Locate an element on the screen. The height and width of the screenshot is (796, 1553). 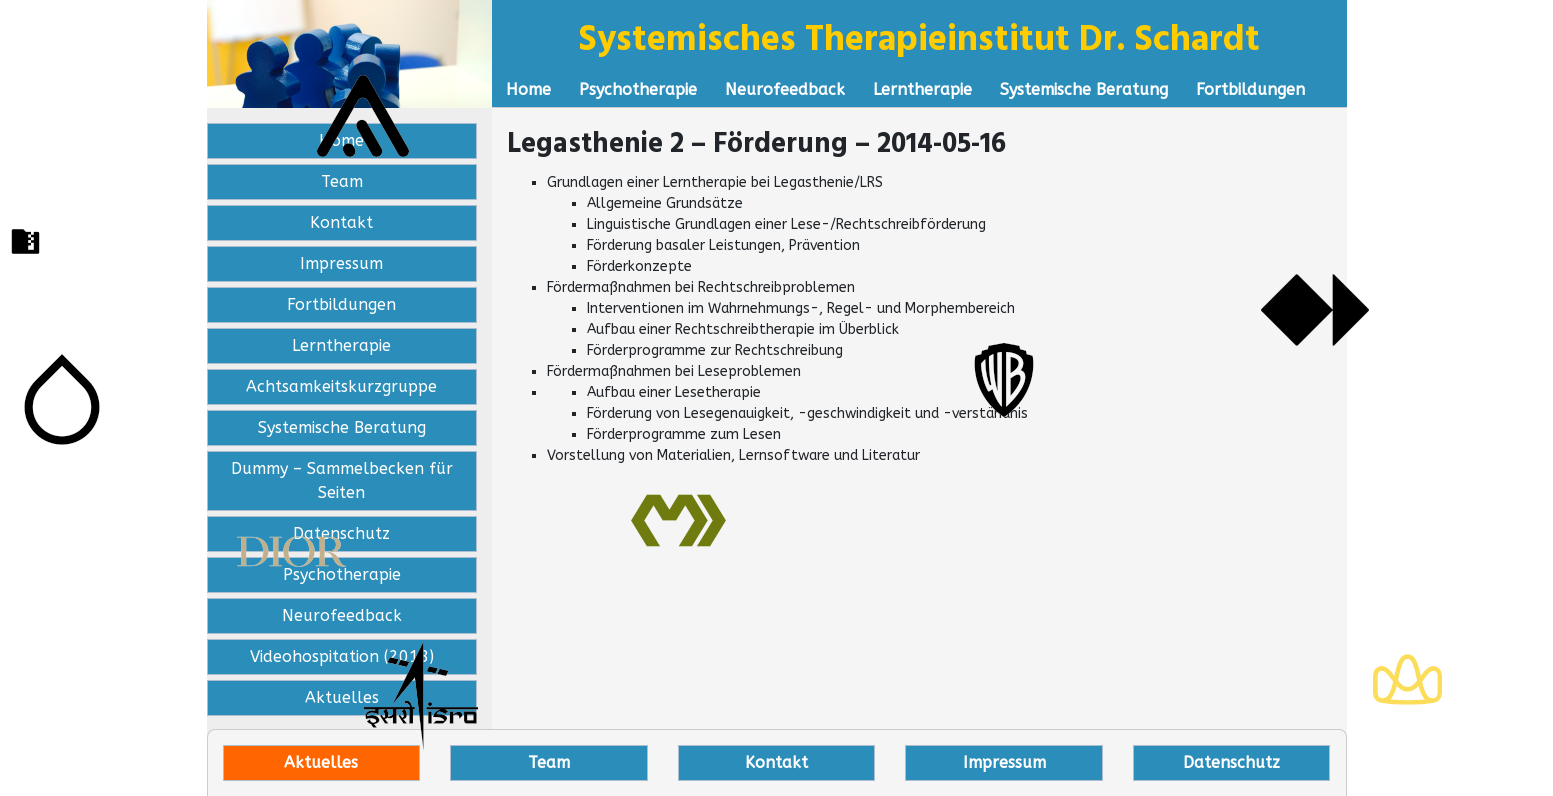
link to ISRO (Indian Space Research Organisation) website is located at coordinates (421, 696).